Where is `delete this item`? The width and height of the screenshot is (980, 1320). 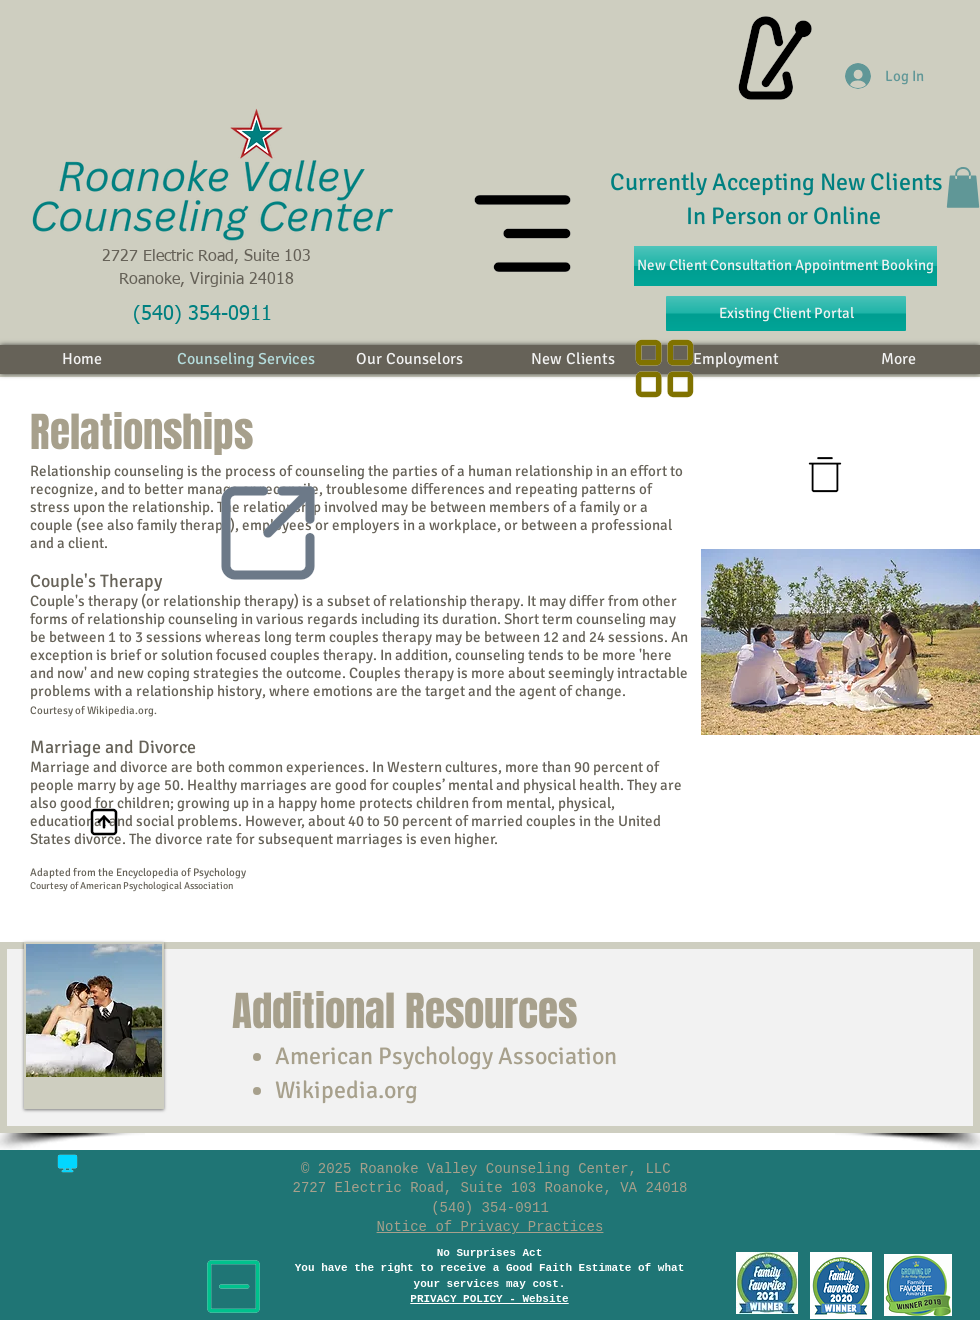 delete this item is located at coordinates (825, 476).